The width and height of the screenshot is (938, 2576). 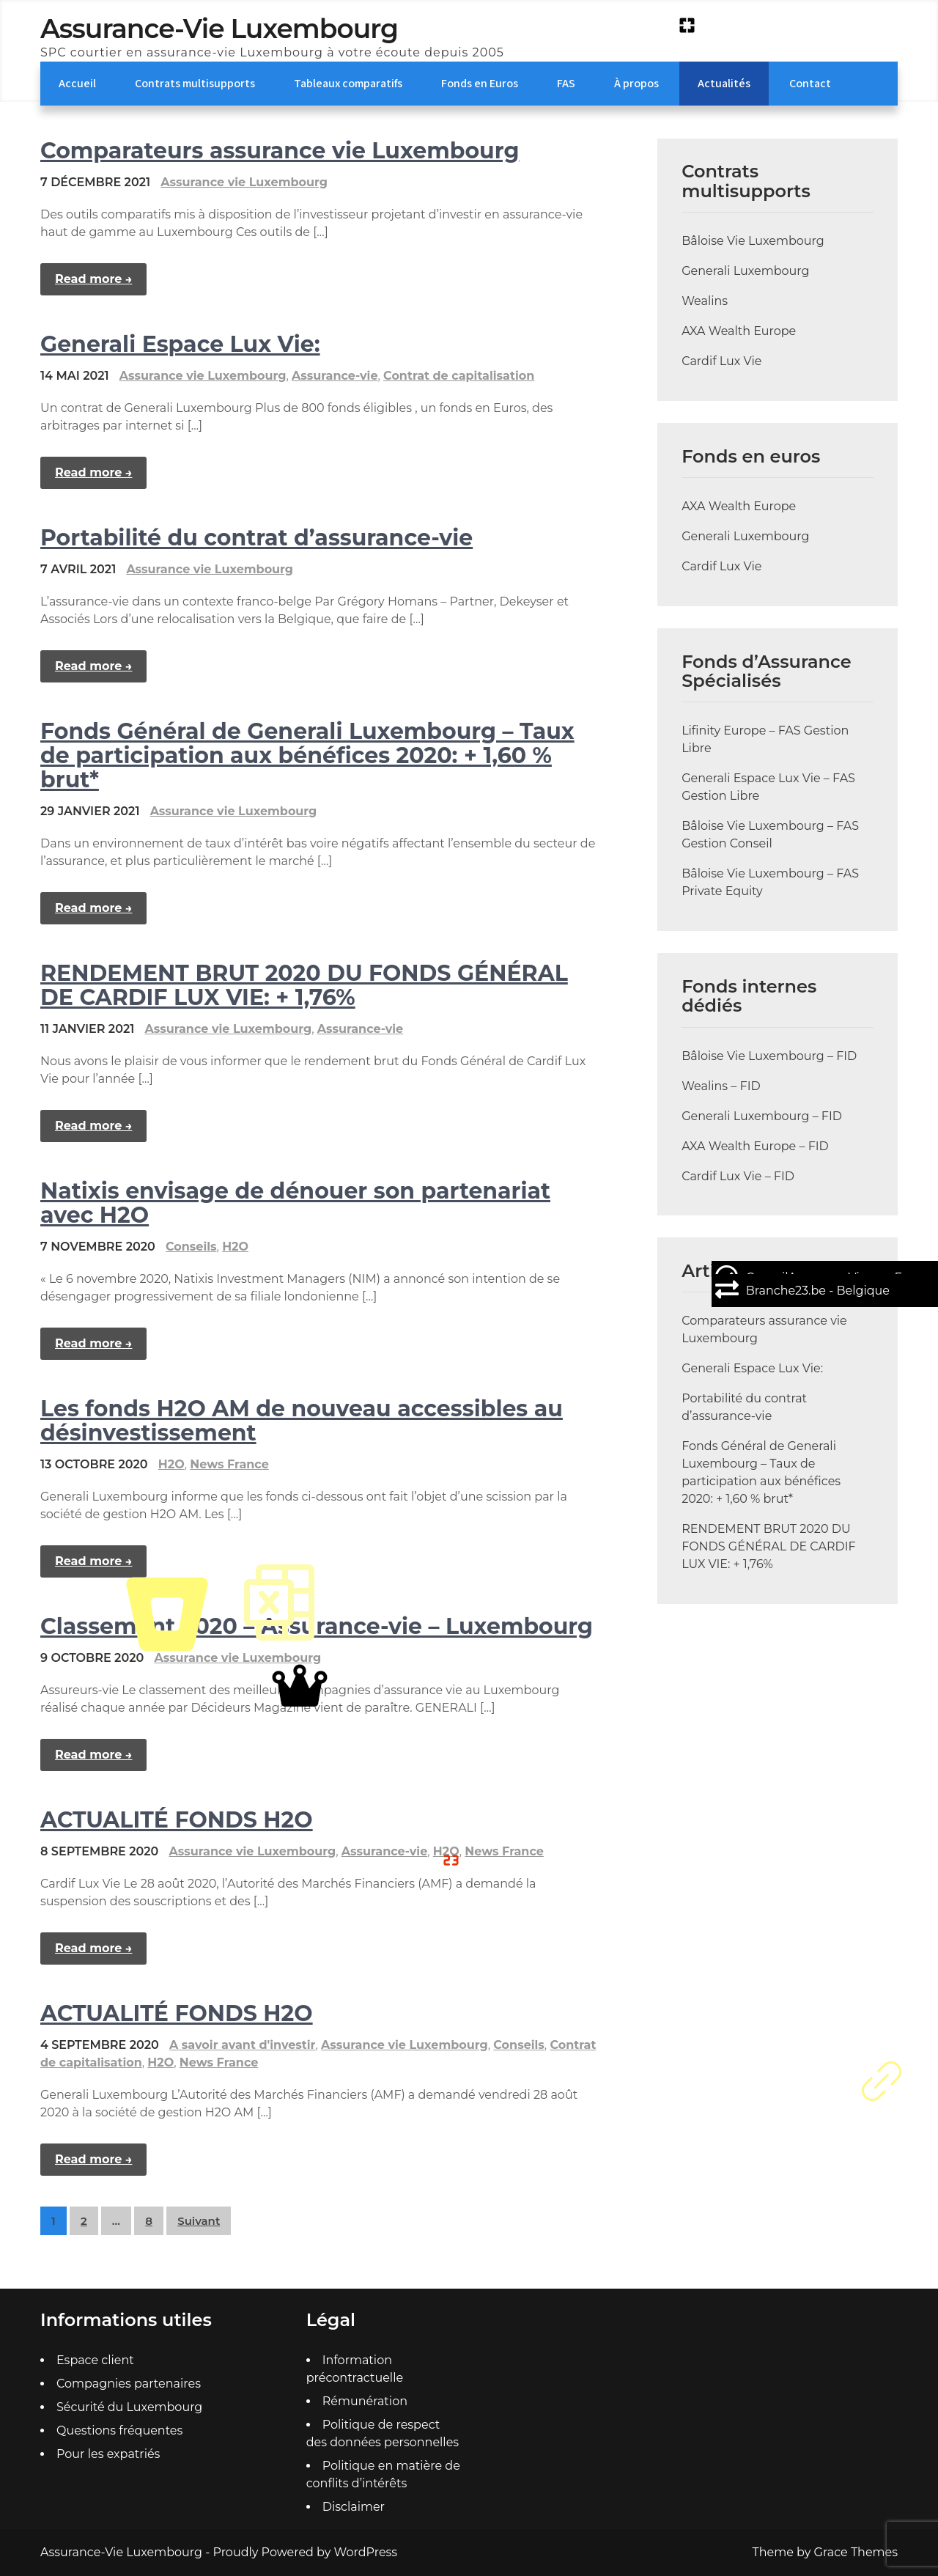 What do you see at coordinates (300, 1688) in the screenshot?
I see `indicates premium or VIP membership status` at bounding box center [300, 1688].